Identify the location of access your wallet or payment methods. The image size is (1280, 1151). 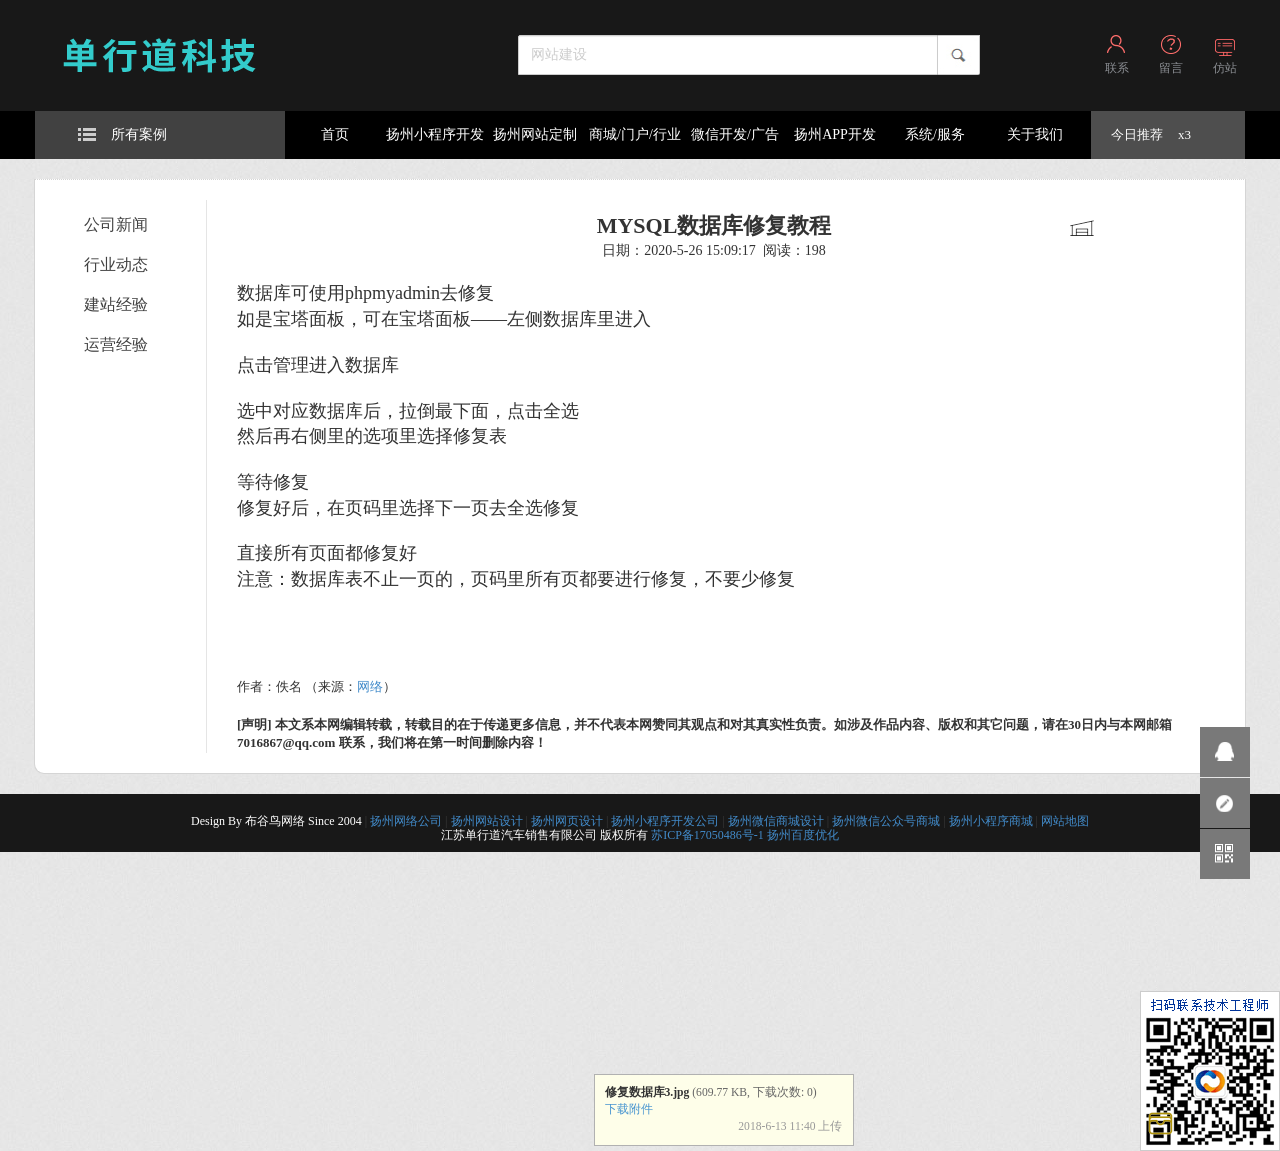
(1160, 1123).